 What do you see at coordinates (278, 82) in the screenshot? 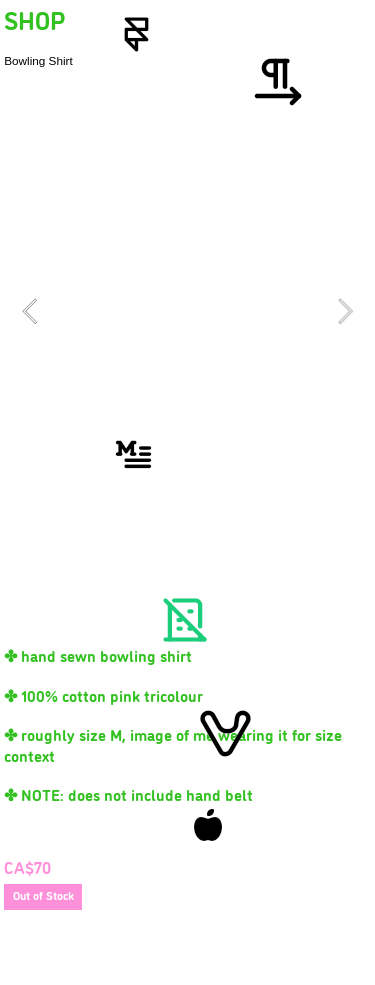
I see `move paragraph to the right` at bounding box center [278, 82].